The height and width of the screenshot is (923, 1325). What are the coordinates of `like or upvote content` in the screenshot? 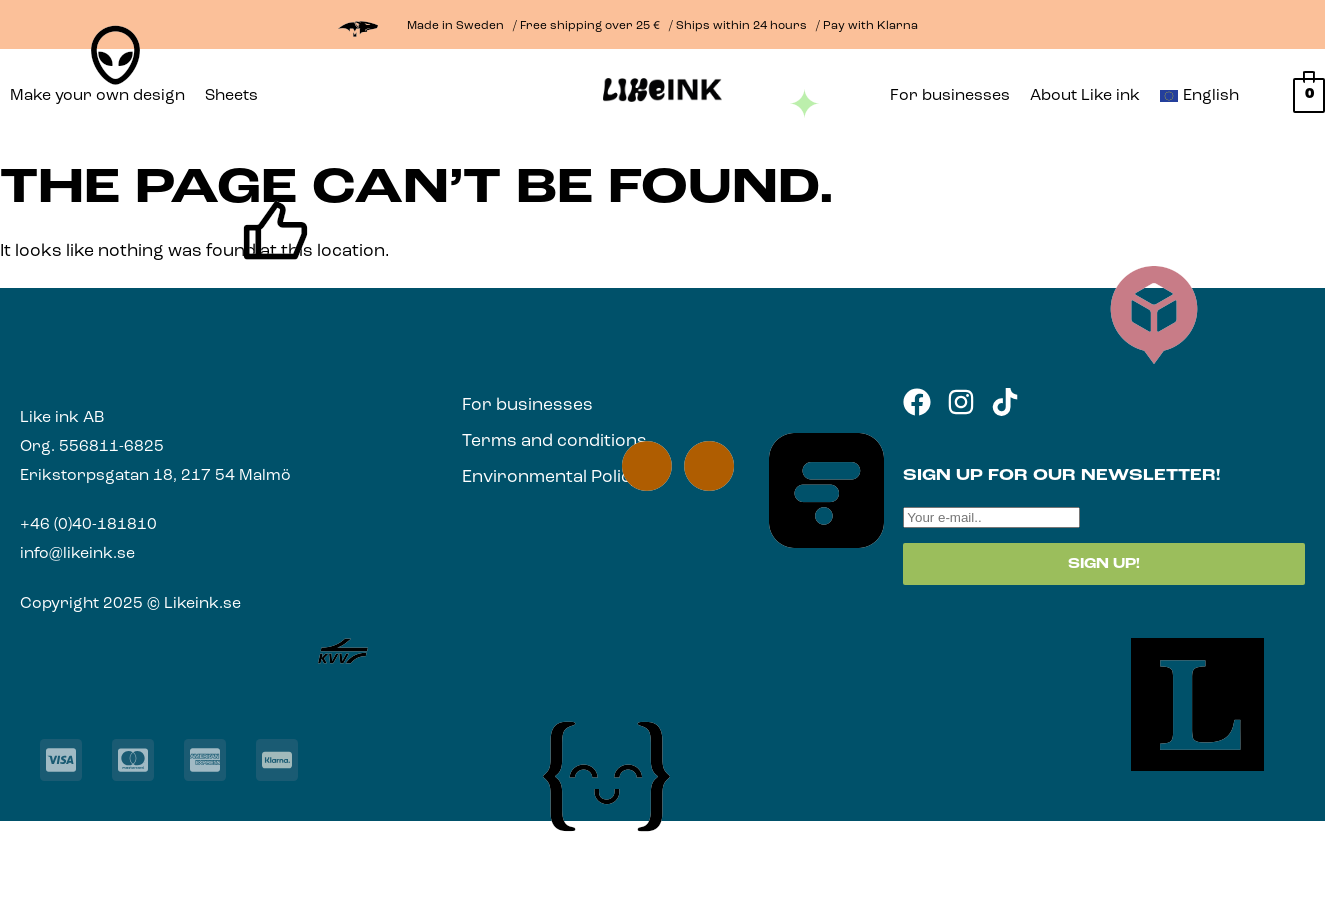 It's located at (275, 233).